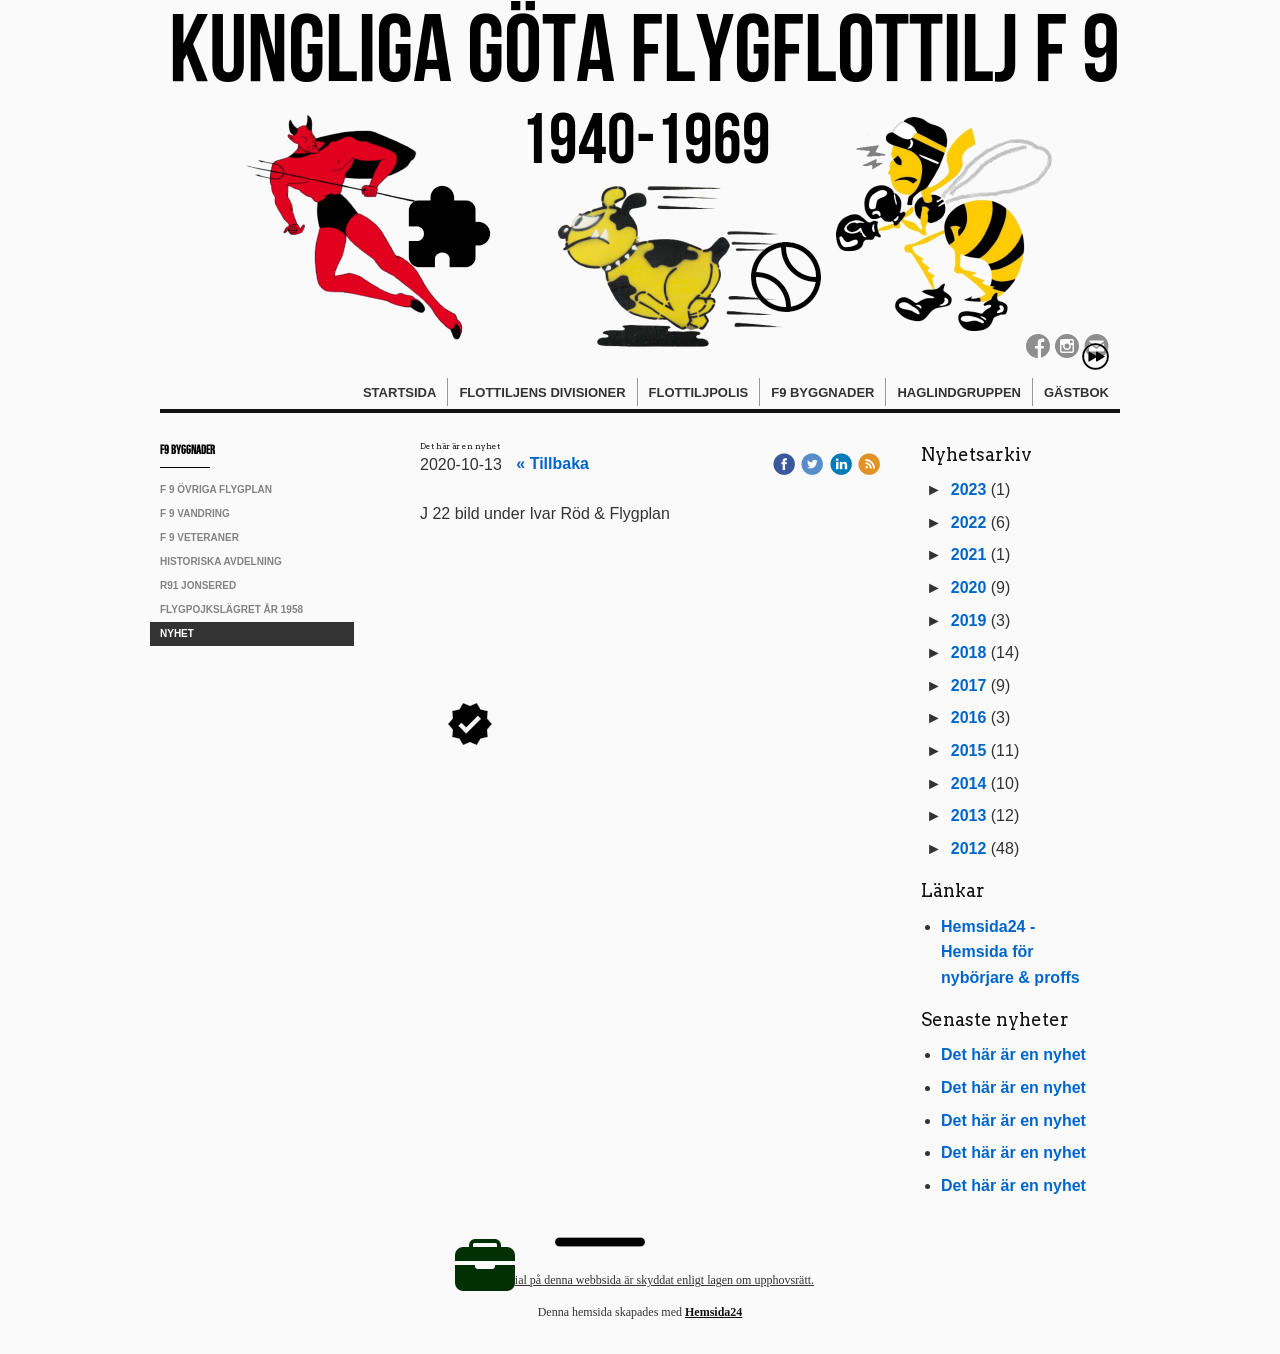 This screenshot has width=1280, height=1354. What do you see at coordinates (600, 1242) in the screenshot?
I see `remove an item from a list` at bounding box center [600, 1242].